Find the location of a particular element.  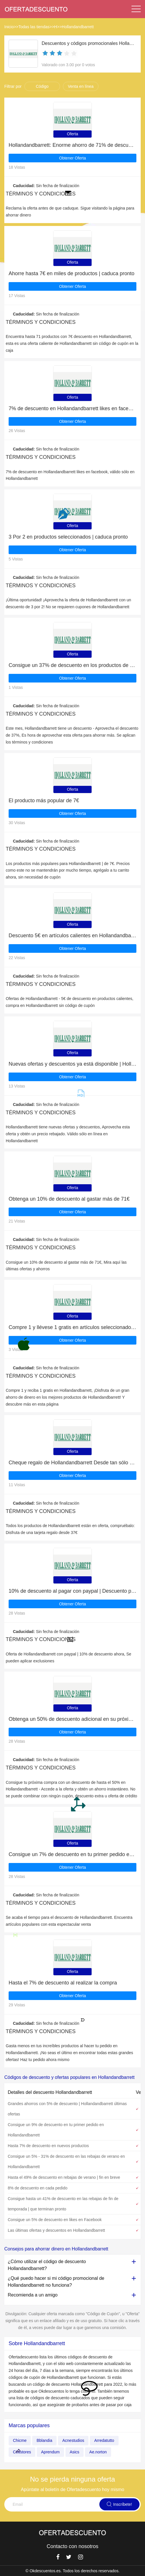

share content with others is located at coordinates (18, 2451).